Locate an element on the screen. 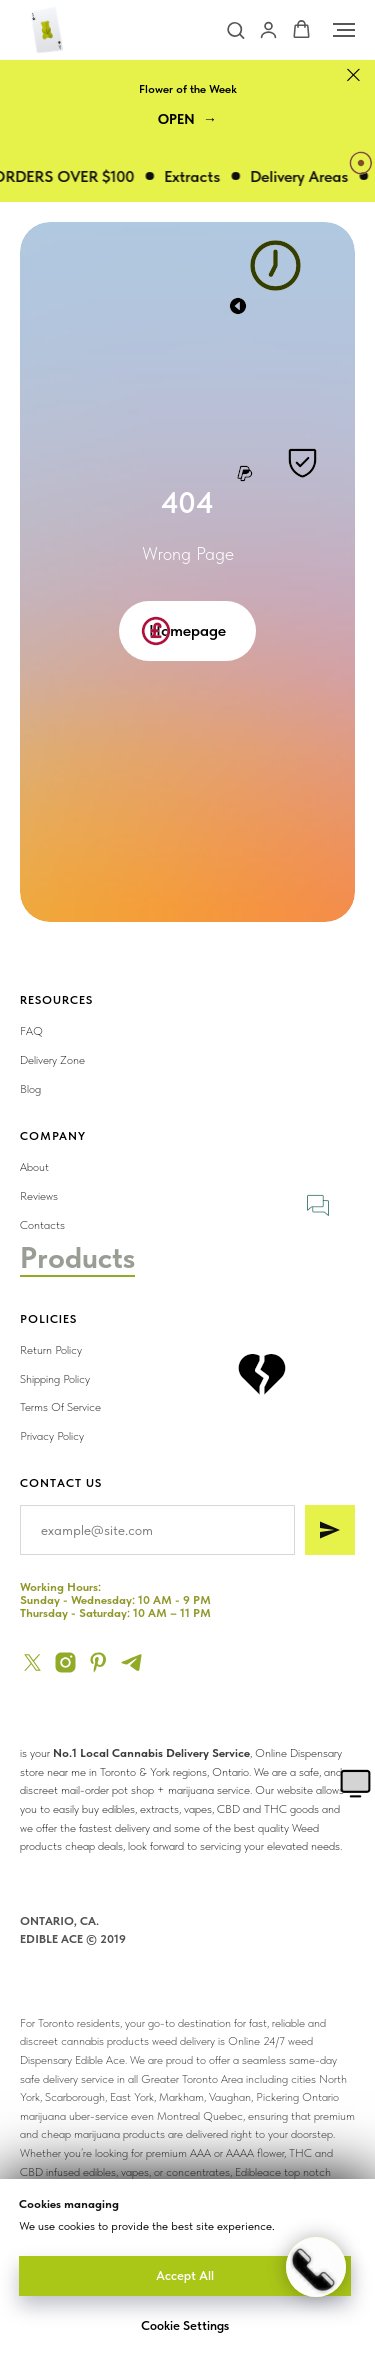 This screenshot has width=375, height=2366. view on desktop display is located at coordinates (355, 1782).